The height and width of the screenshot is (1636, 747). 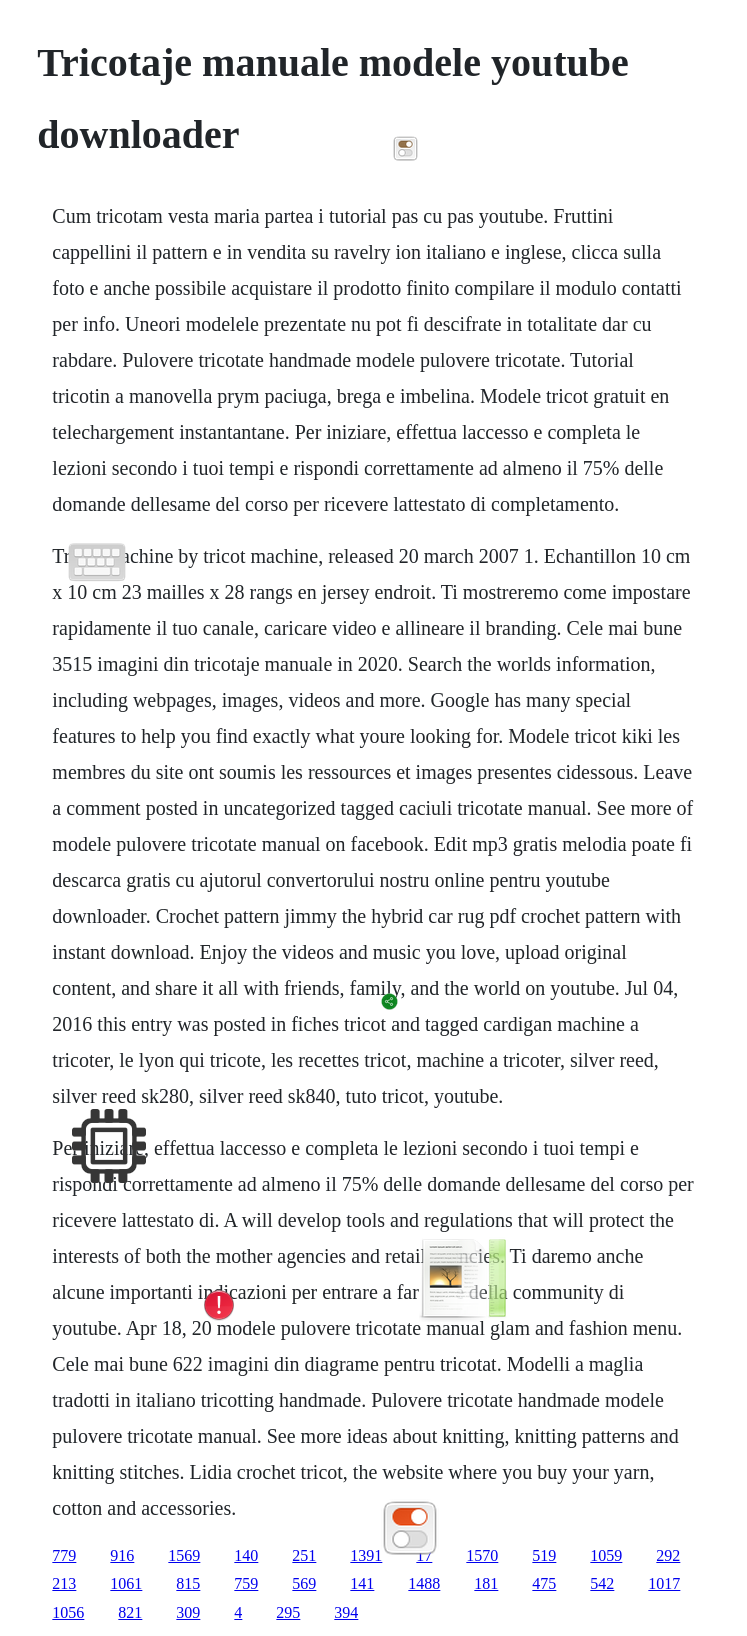 What do you see at coordinates (219, 1305) in the screenshot?
I see `indicates an important alert or warning` at bounding box center [219, 1305].